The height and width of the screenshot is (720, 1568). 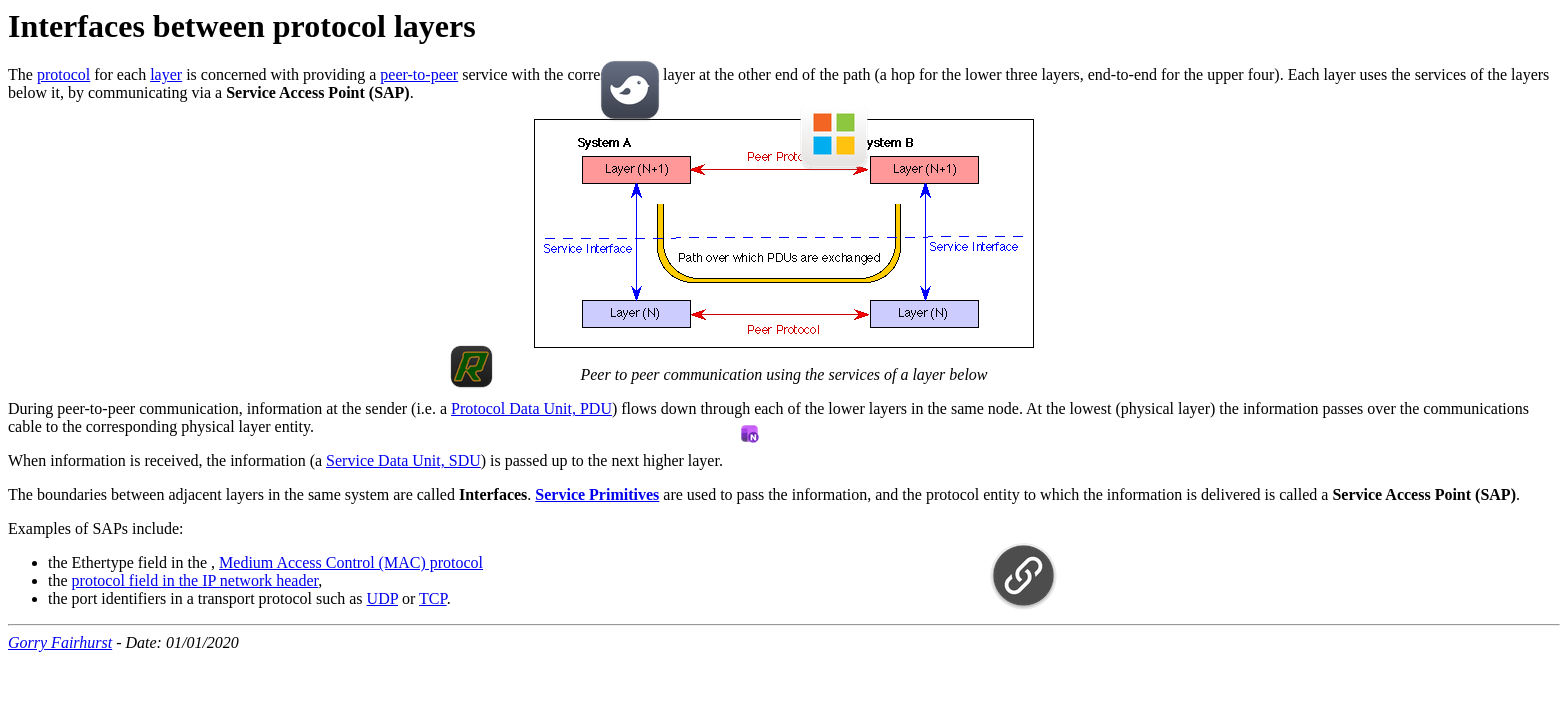 What do you see at coordinates (630, 90) in the screenshot?
I see `launch the budgie desktop environment` at bounding box center [630, 90].